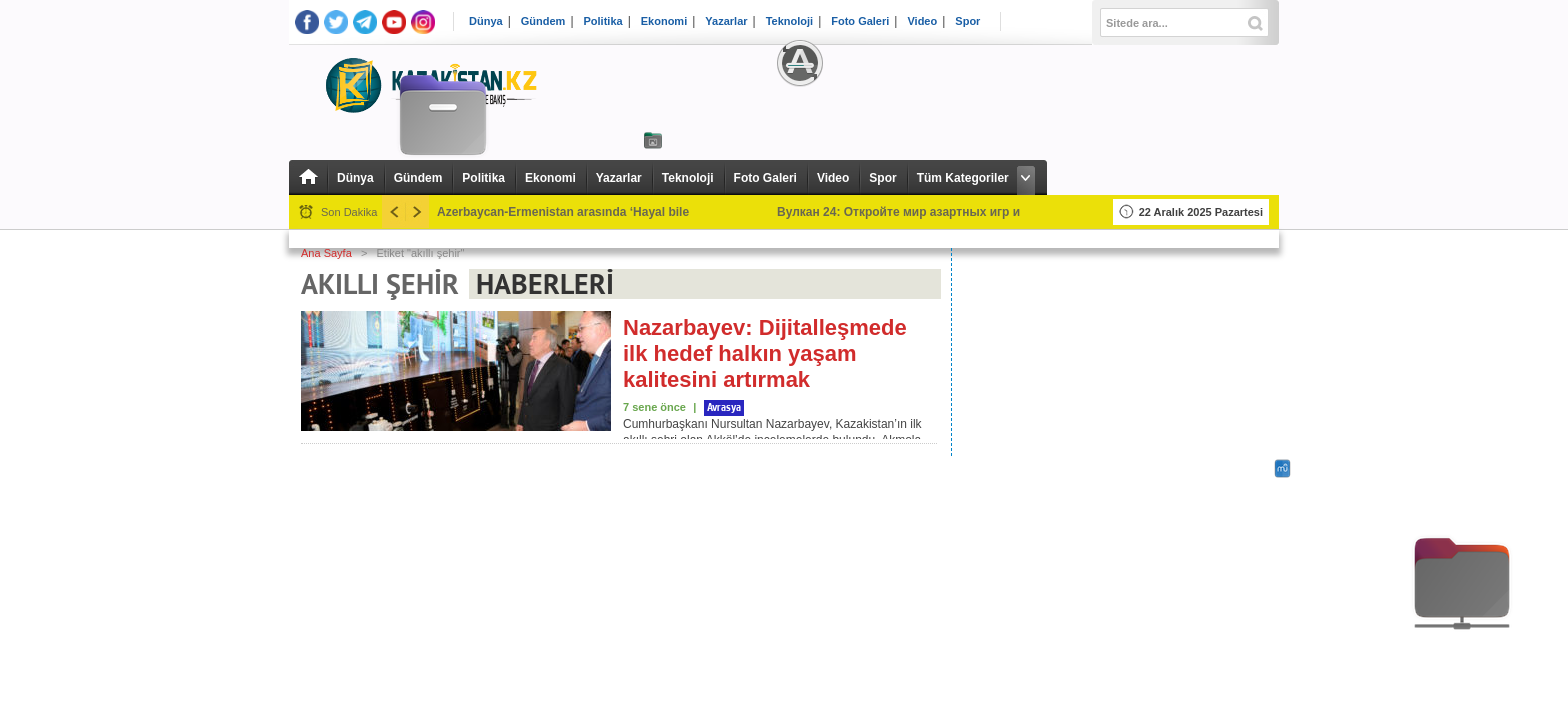  I want to click on a MuseScore 3 music notation file, so click(1282, 468).